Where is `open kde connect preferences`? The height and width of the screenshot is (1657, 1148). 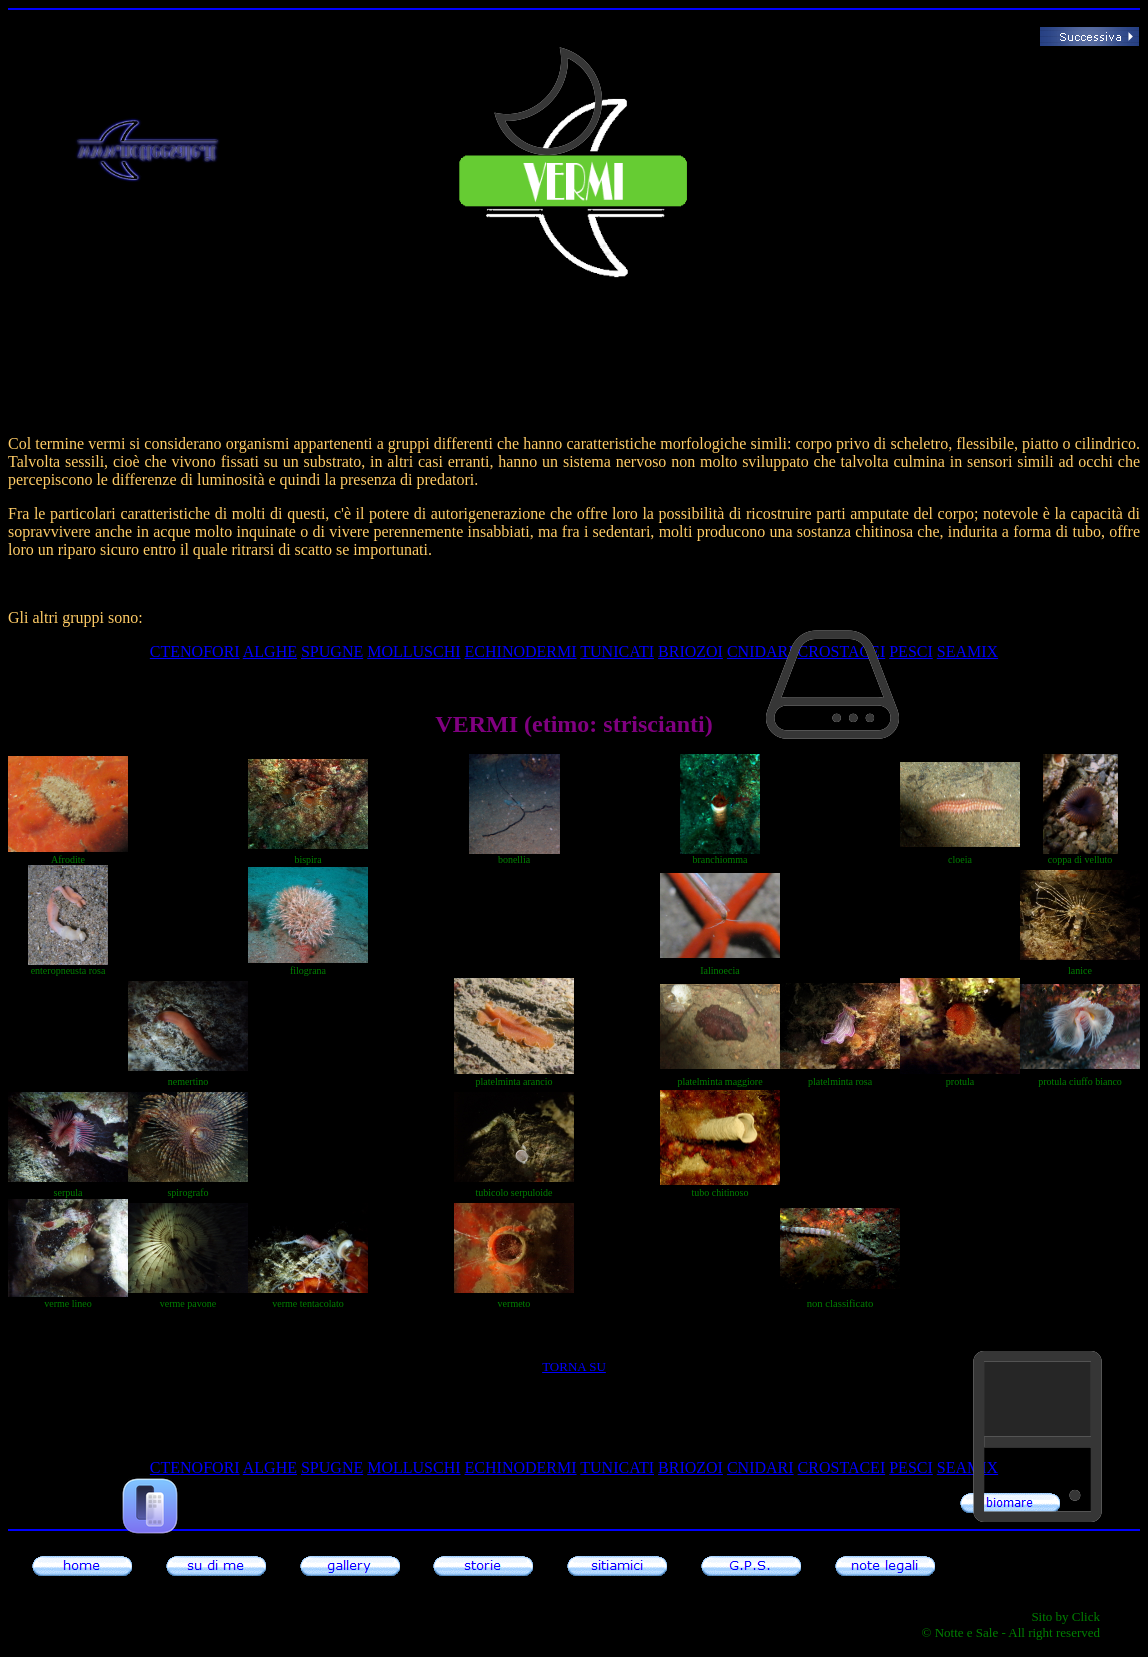 open kde connect preferences is located at coordinates (150, 1506).